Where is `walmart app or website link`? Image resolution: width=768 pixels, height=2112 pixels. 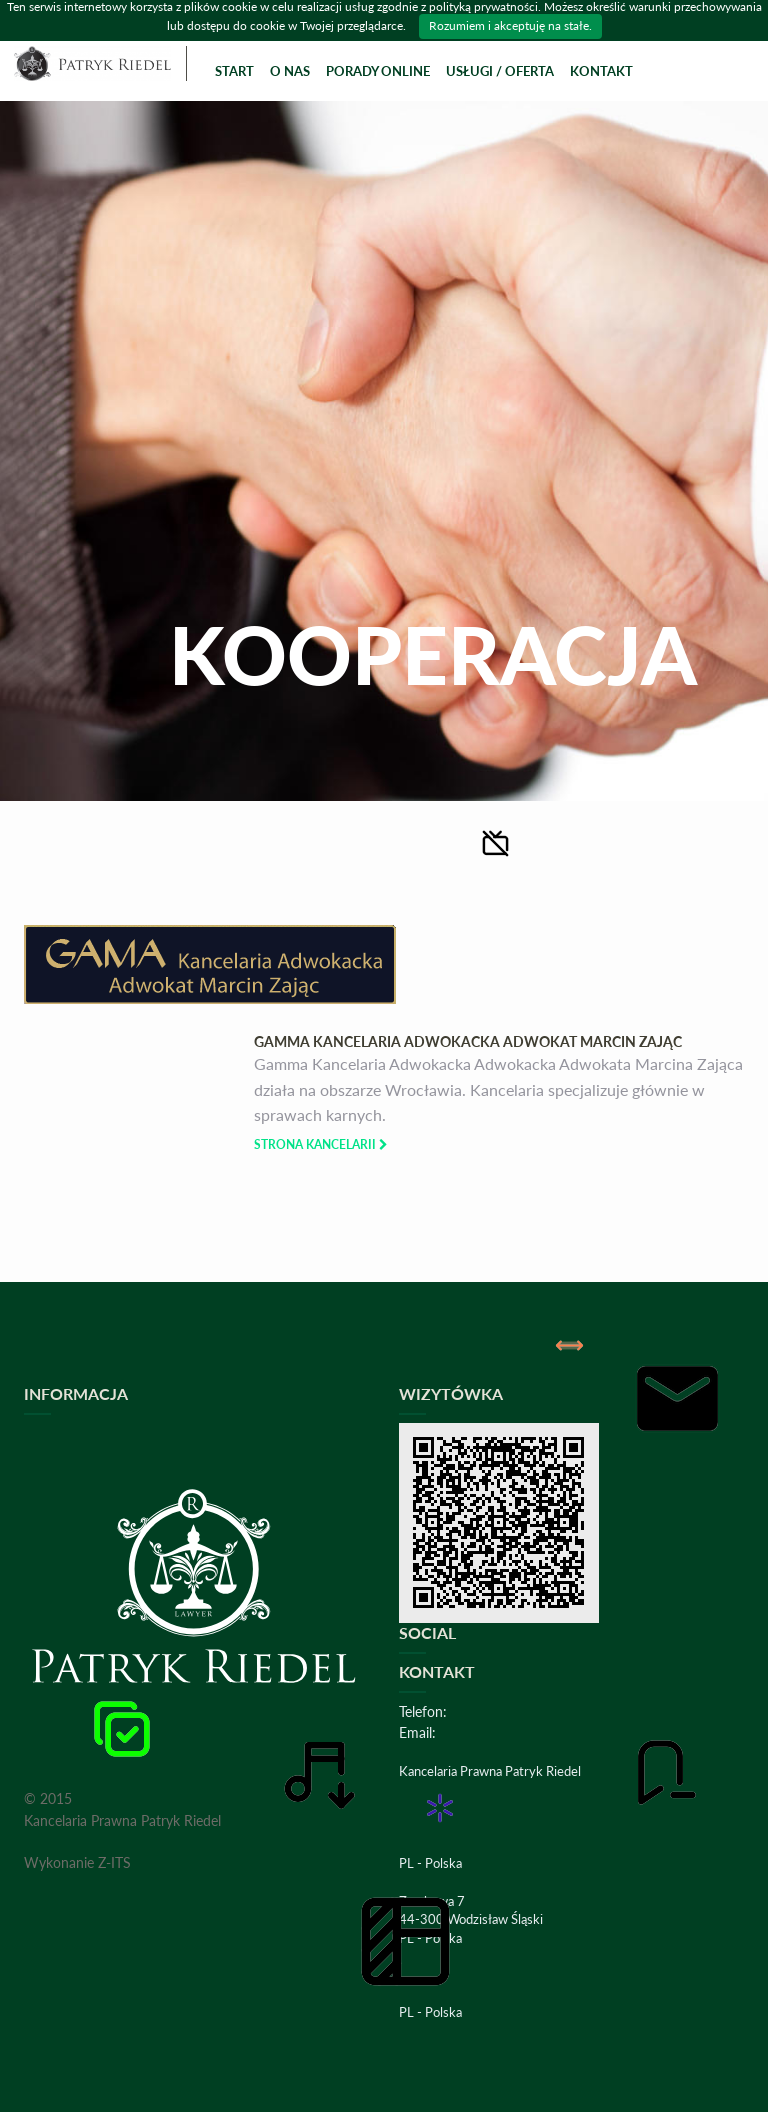
walmart app or website link is located at coordinates (440, 1808).